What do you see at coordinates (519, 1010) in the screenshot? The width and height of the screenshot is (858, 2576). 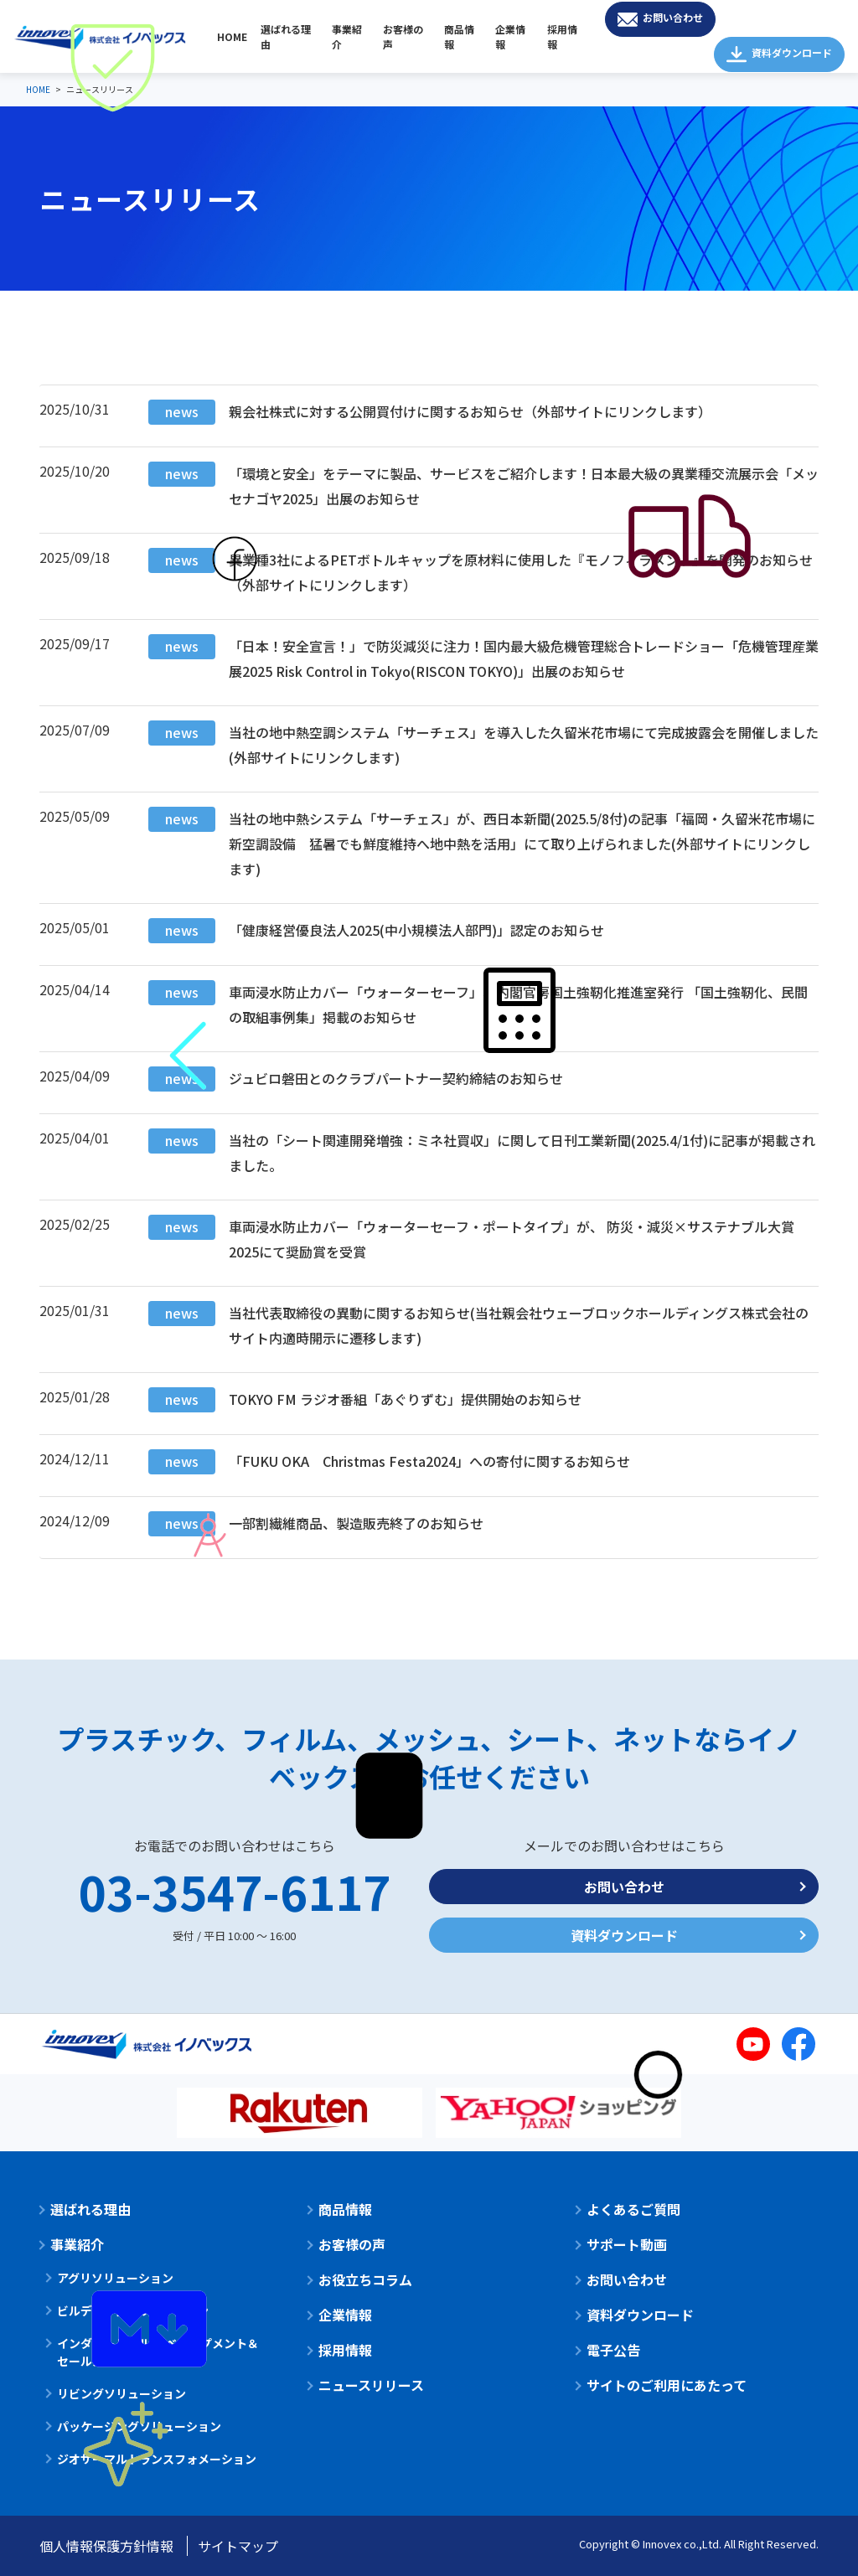 I see `open calculator app` at bounding box center [519, 1010].